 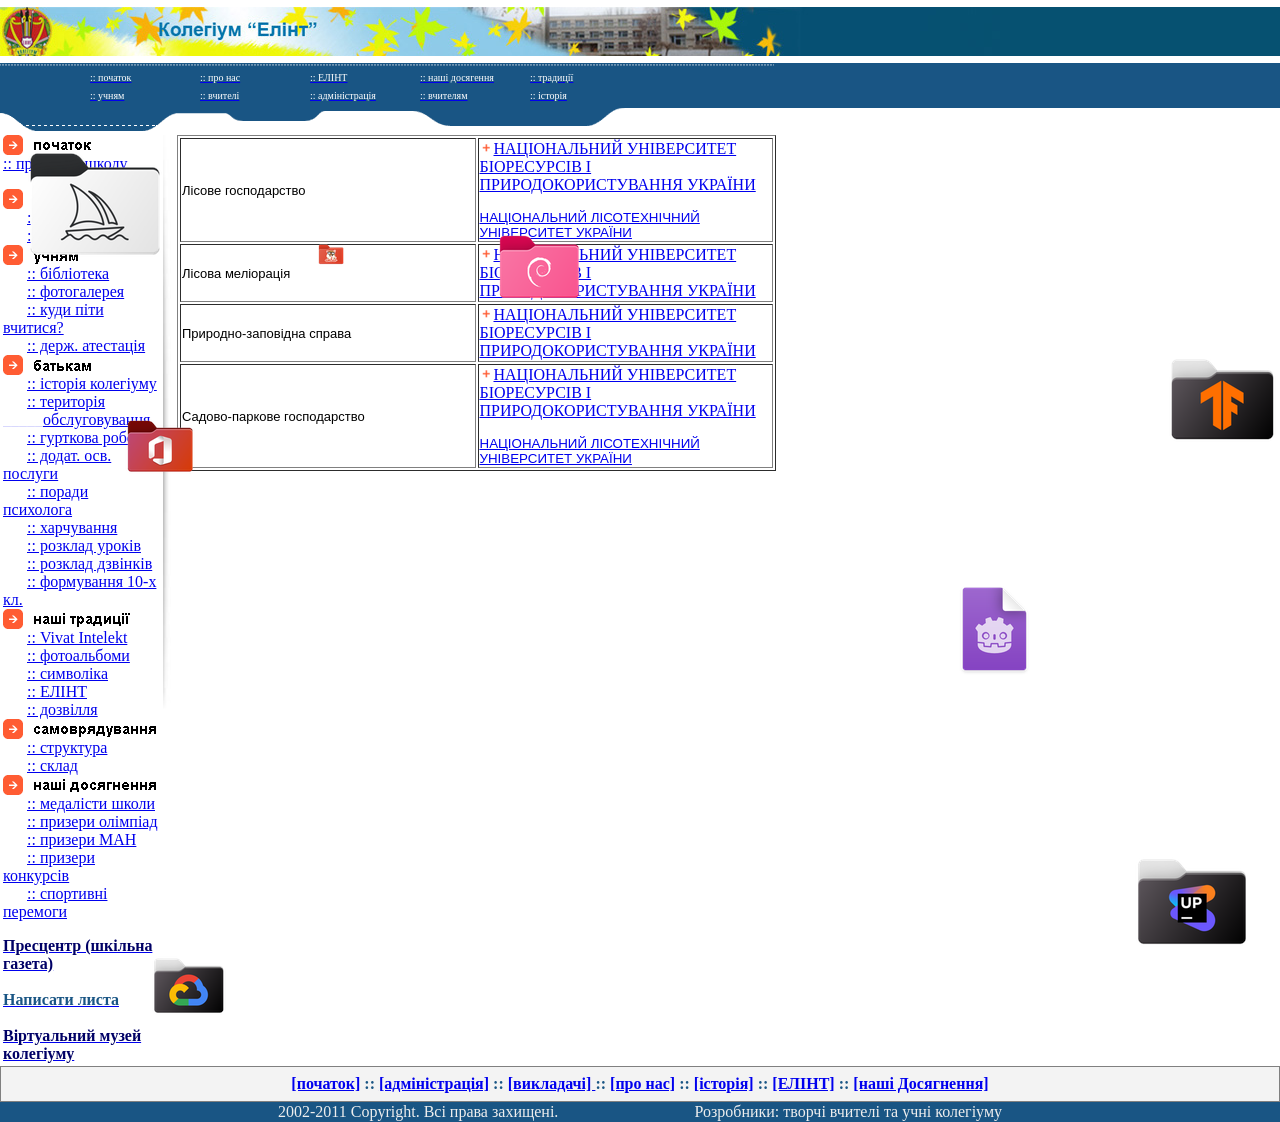 I want to click on open google cloud platform project folder, so click(x=188, y=987).